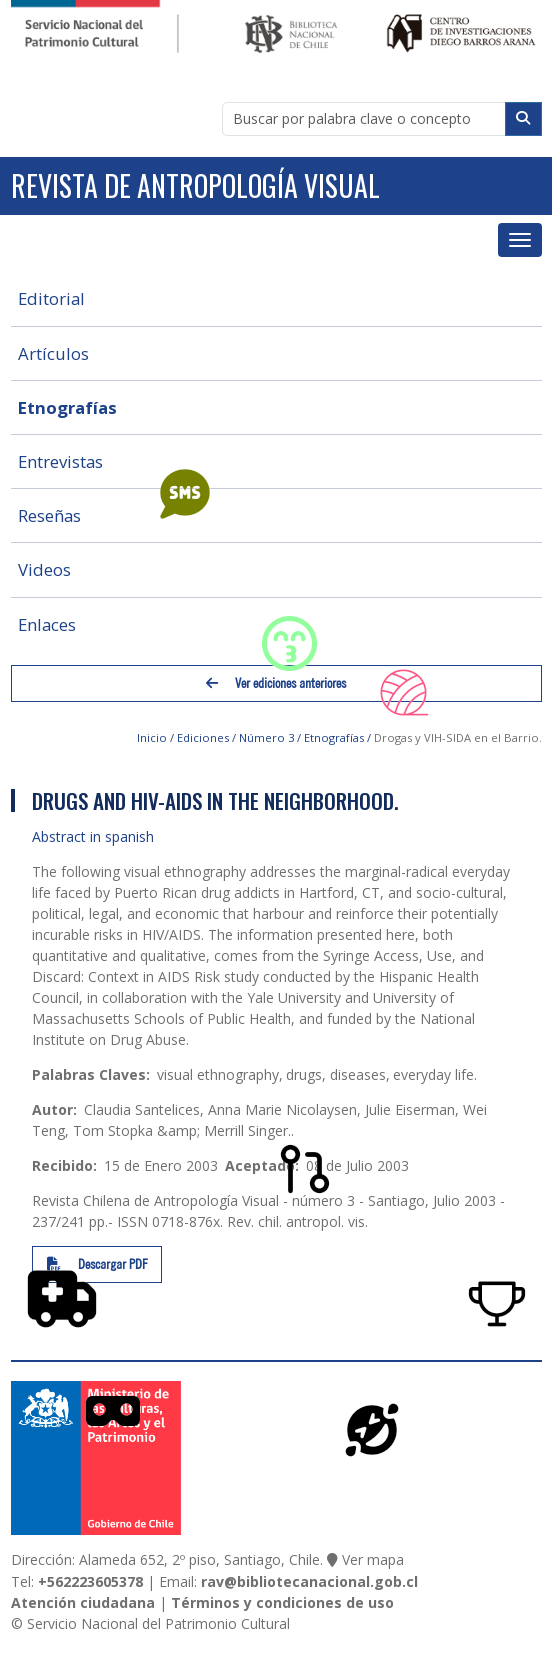  What do you see at coordinates (185, 494) in the screenshot?
I see `open text messaging app` at bounding box center [185, 494].